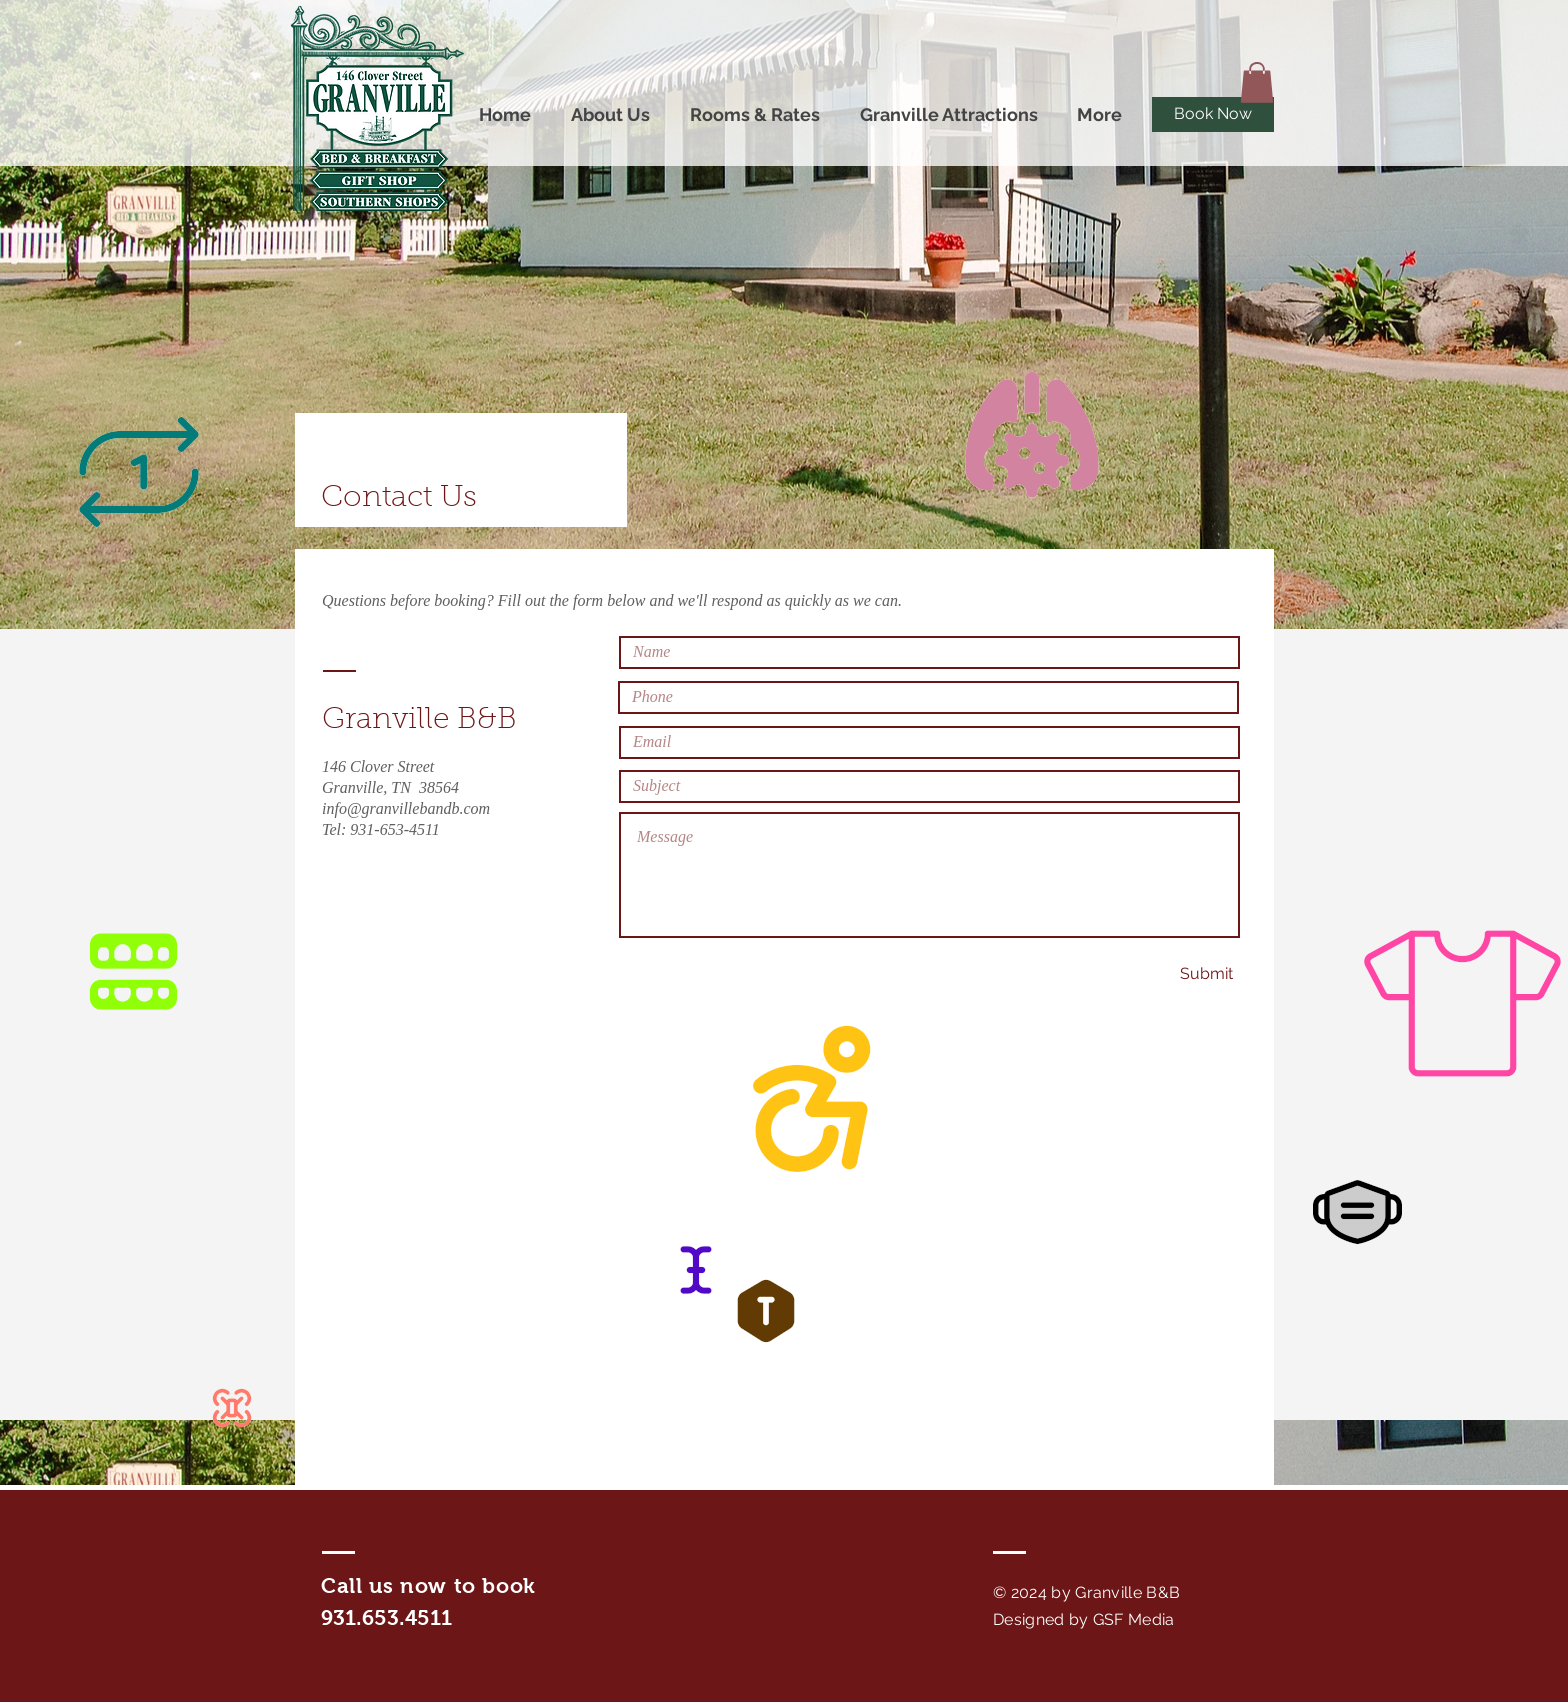 The image size is (1568, 1702). I want to click on access drone controls, so click(232, 1408).